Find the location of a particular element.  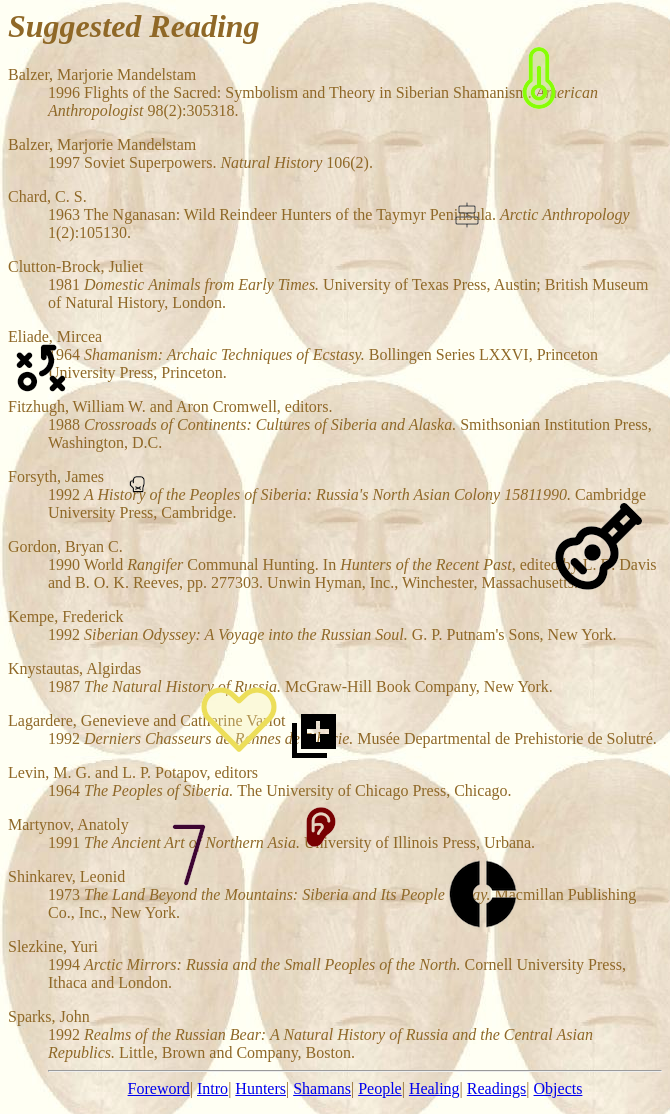

align objects to horizontal center is located at coordinates (467, 215).